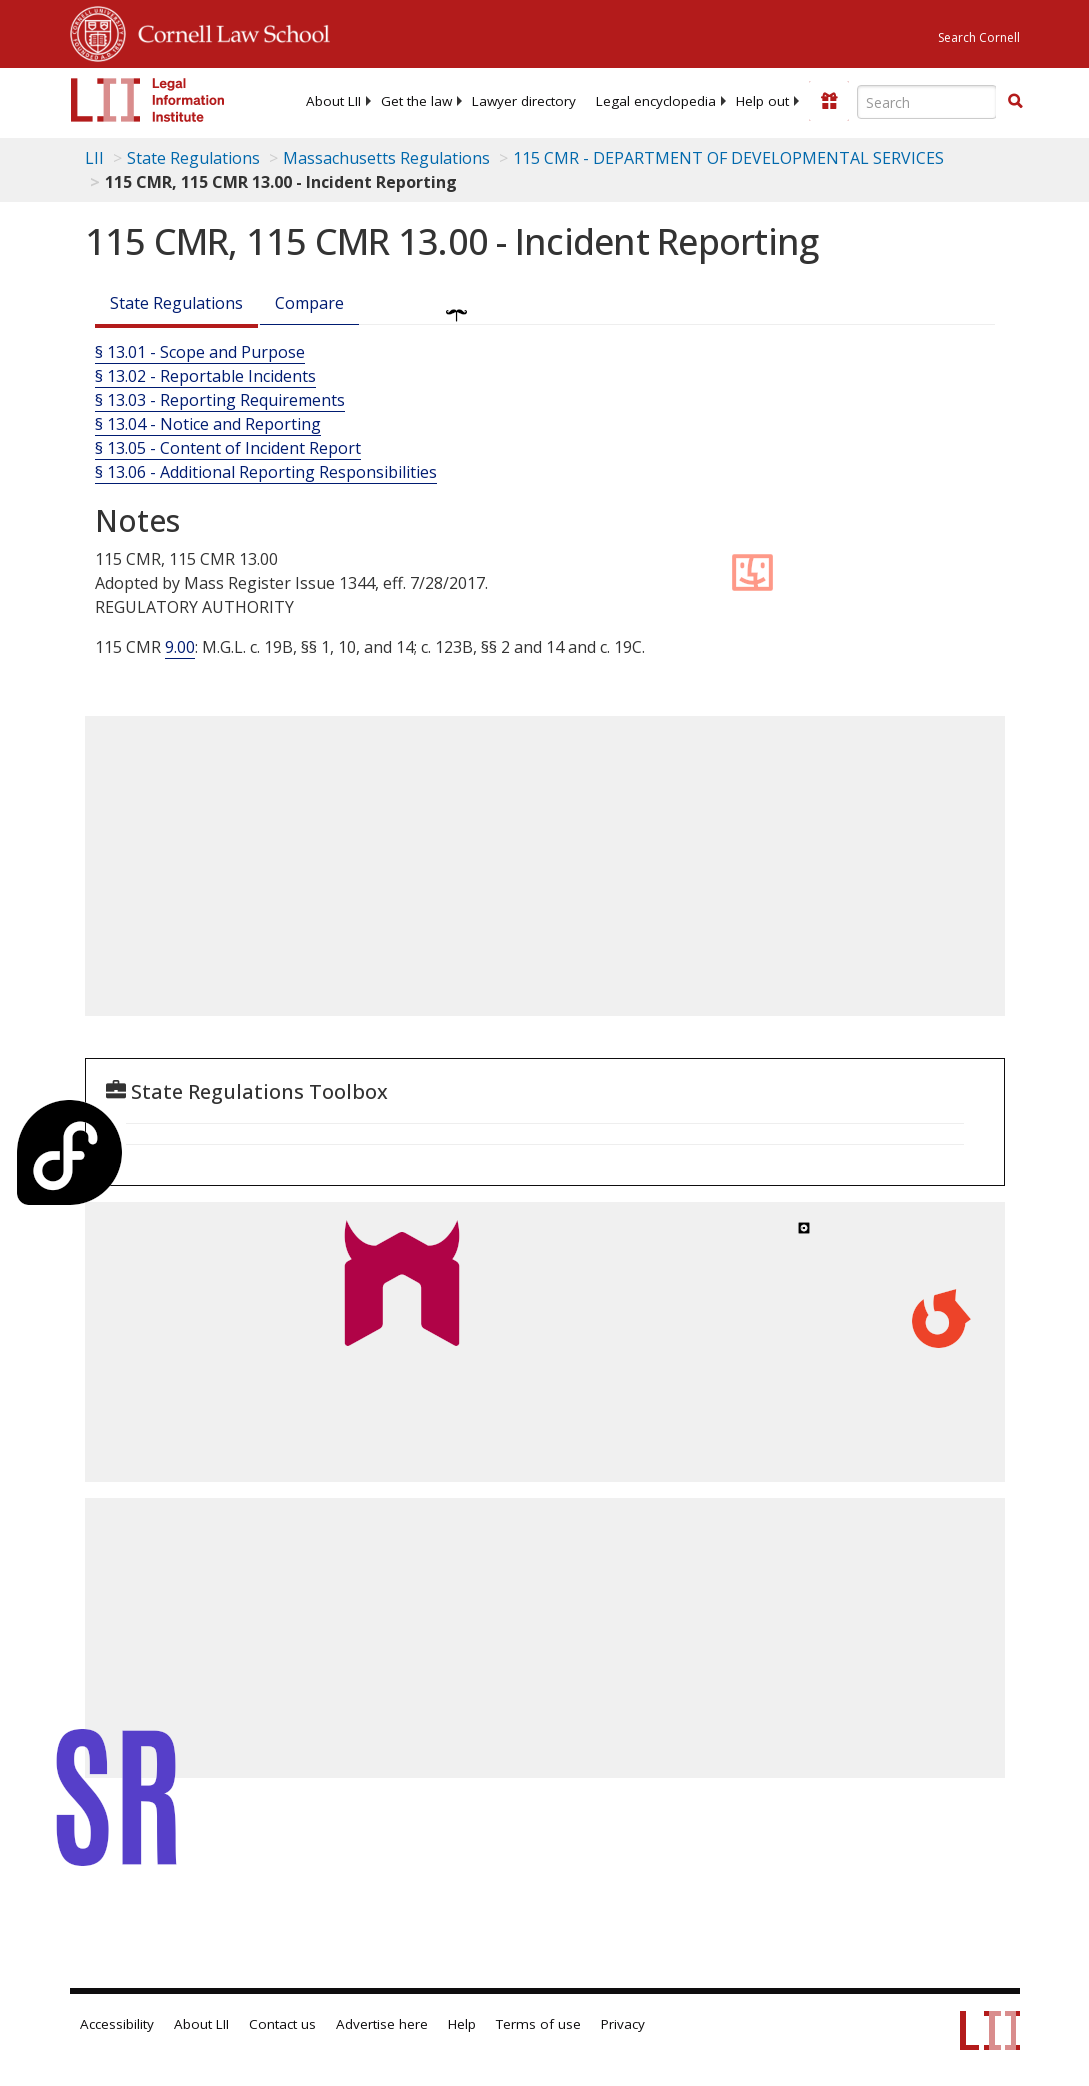  Describe the element at coordinates (69, 1152) in the screenshot. I see `Fedora Linux operating system logo` at that location.